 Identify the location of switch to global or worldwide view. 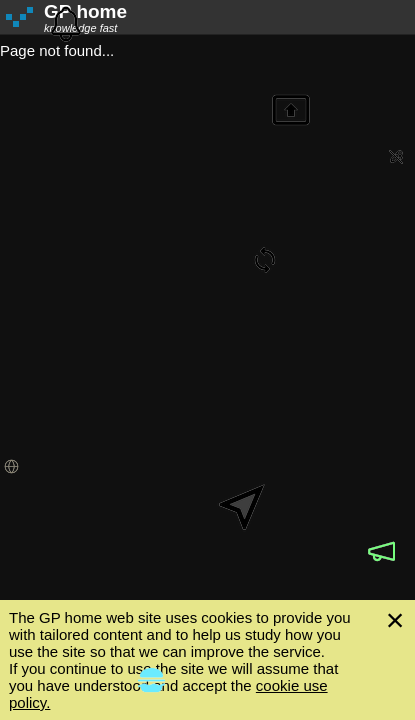
(11, 466).